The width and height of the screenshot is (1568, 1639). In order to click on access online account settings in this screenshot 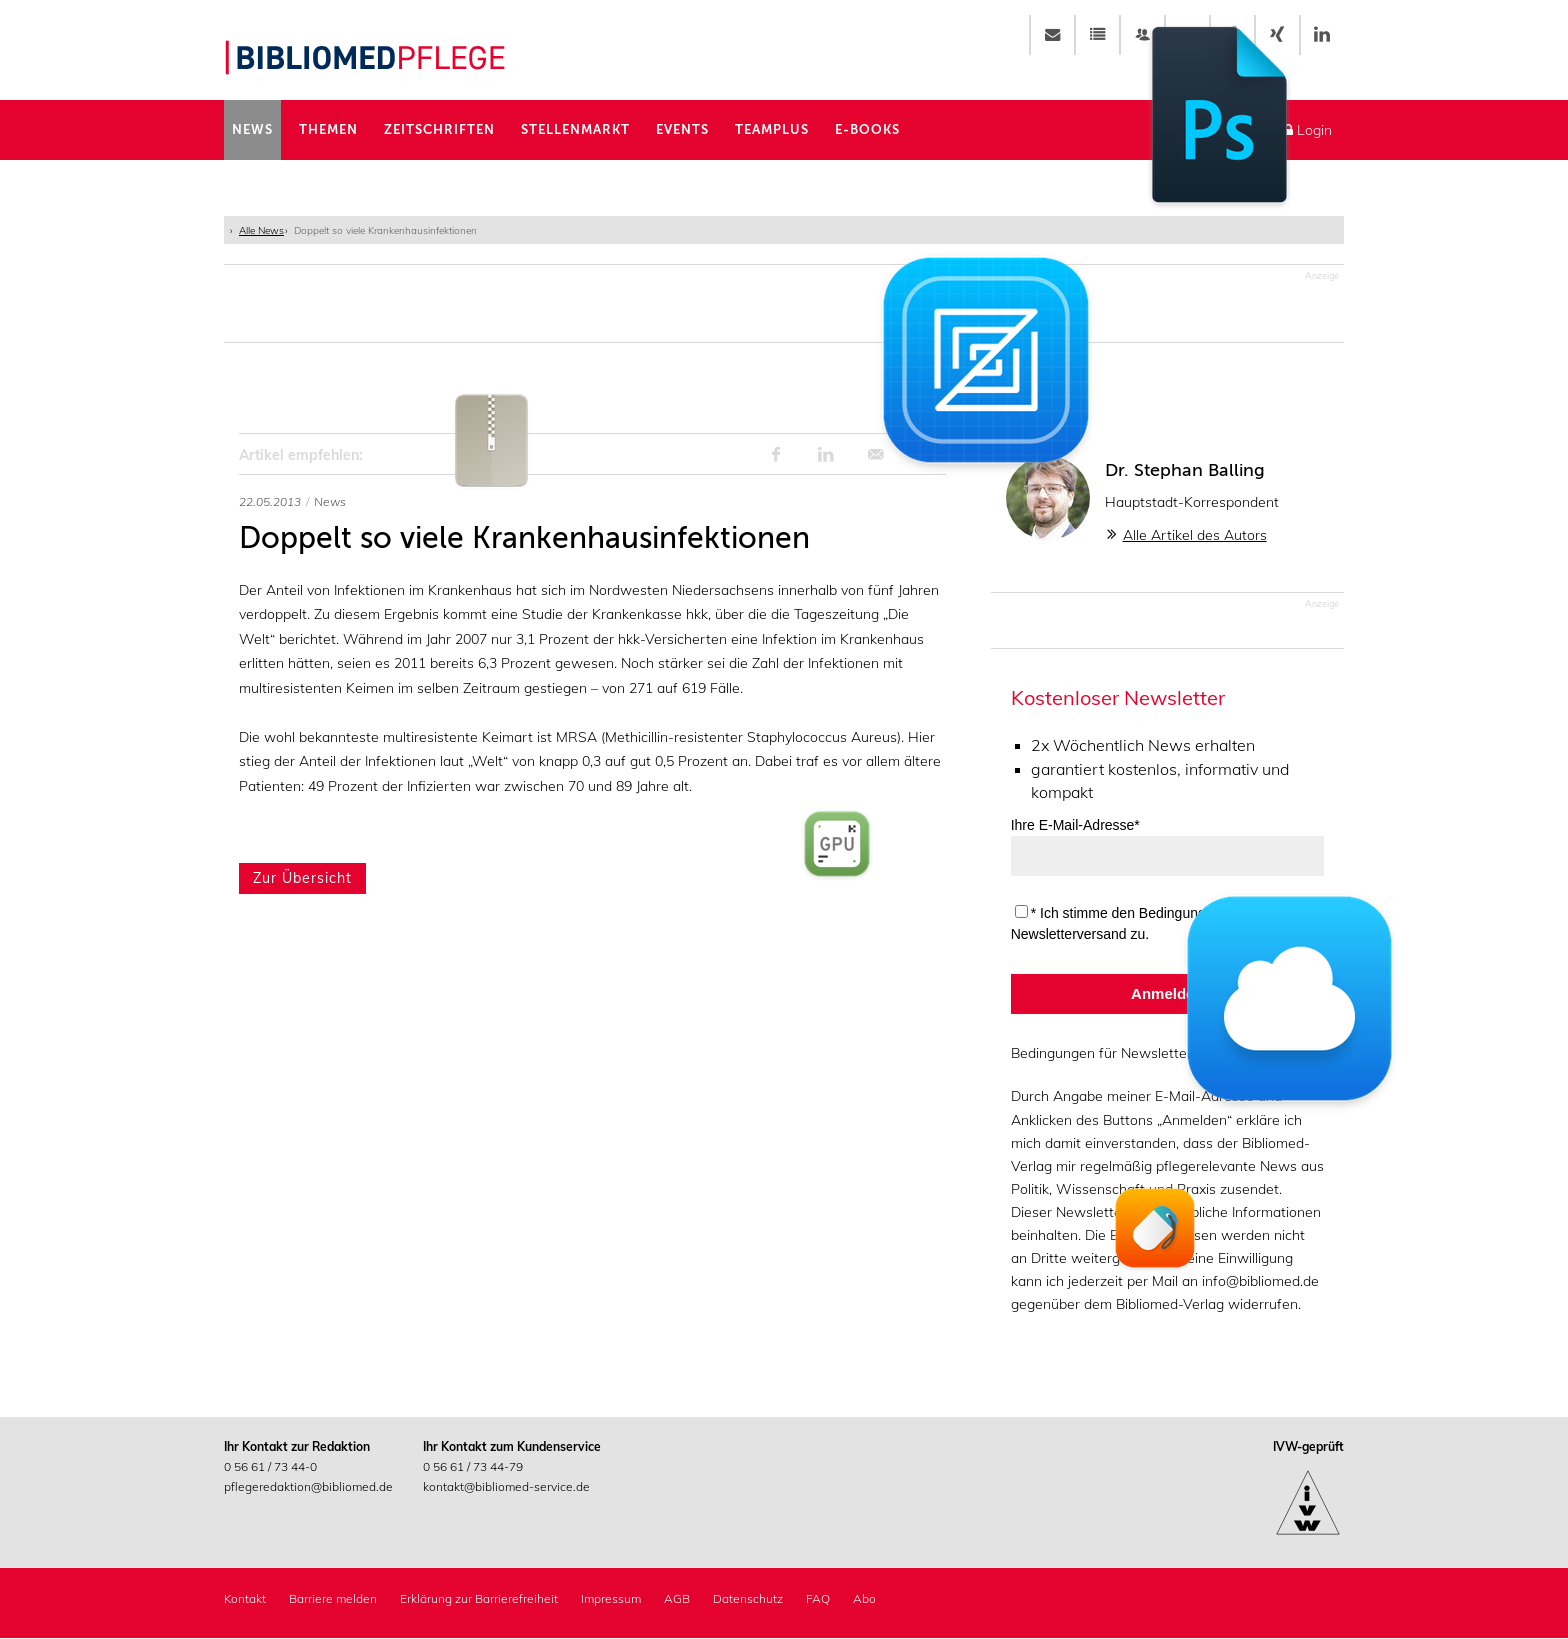, I will do `click(1289, 998)`.